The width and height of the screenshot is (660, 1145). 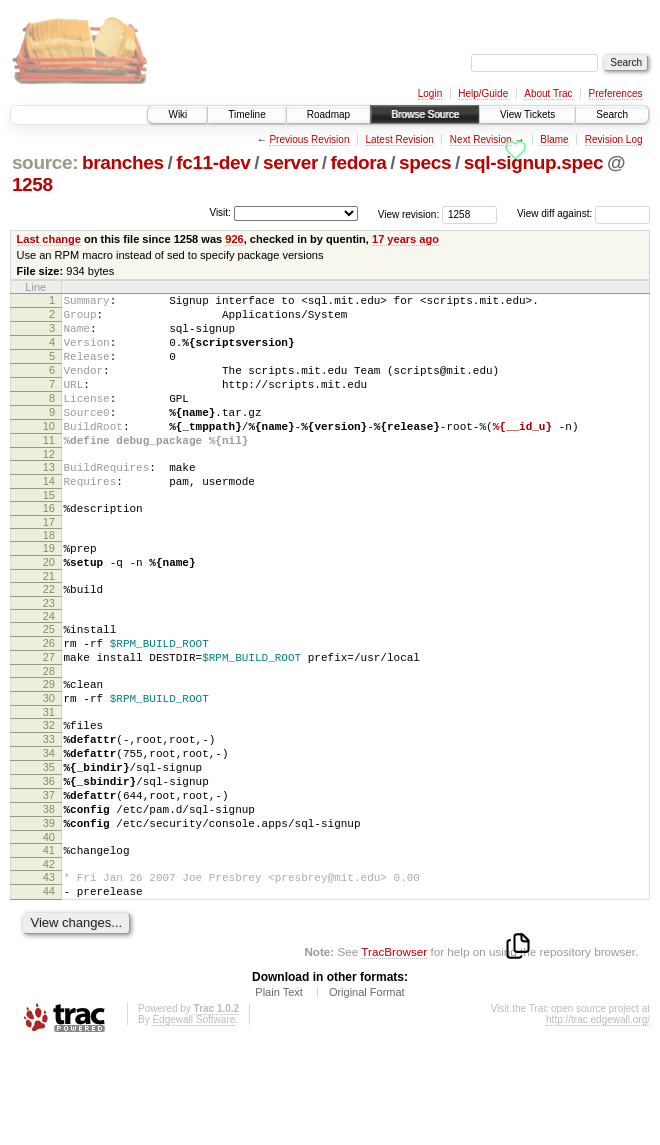 I want to click on add item to favorites, so click(x=515, y=149).